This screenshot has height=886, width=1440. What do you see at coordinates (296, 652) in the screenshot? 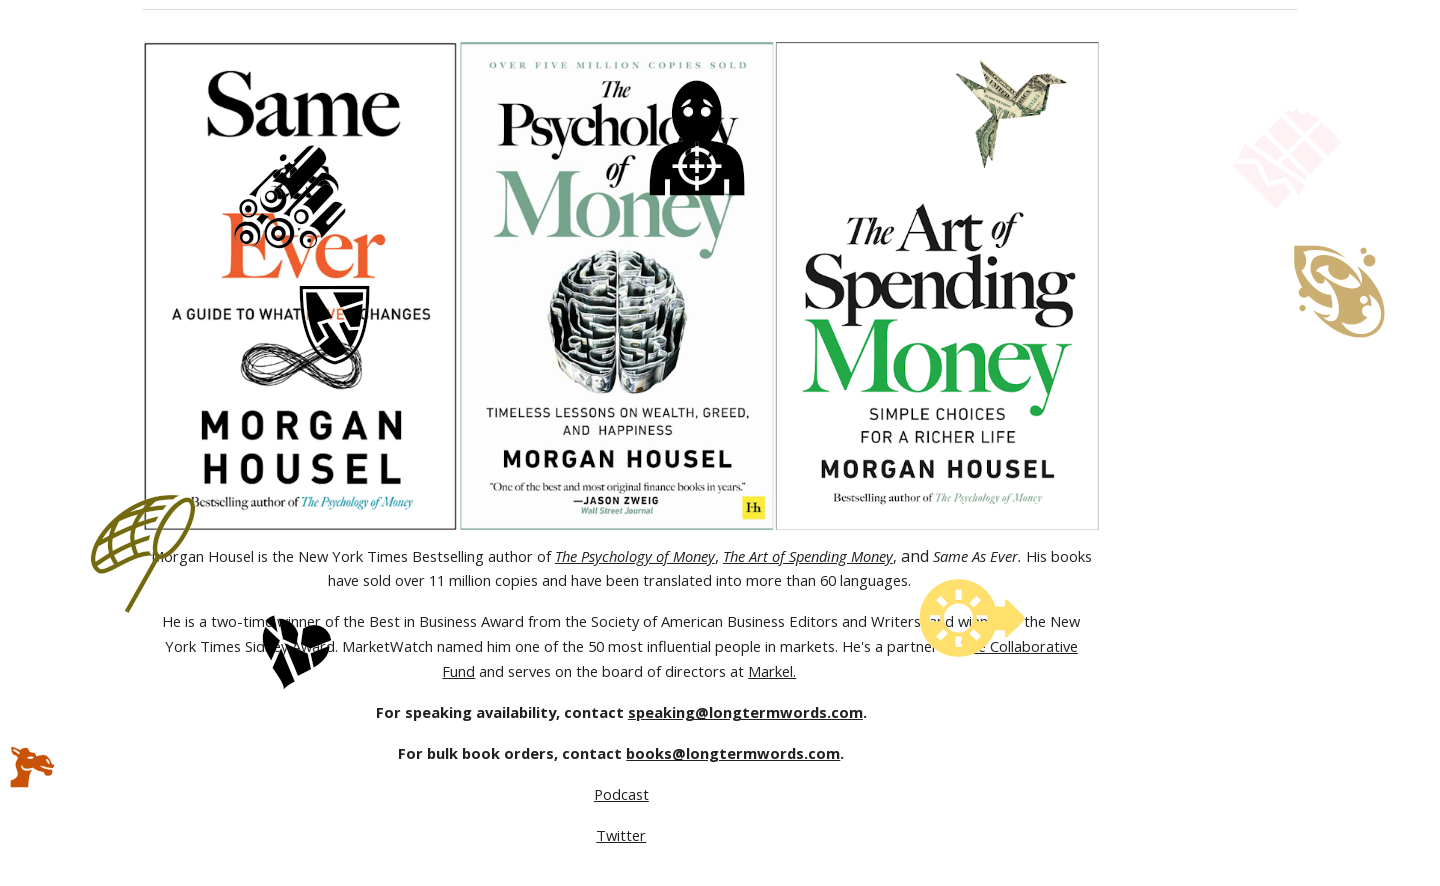
I see `indicates a broken heart or heartbreak status` at bounding box center [296, 652].